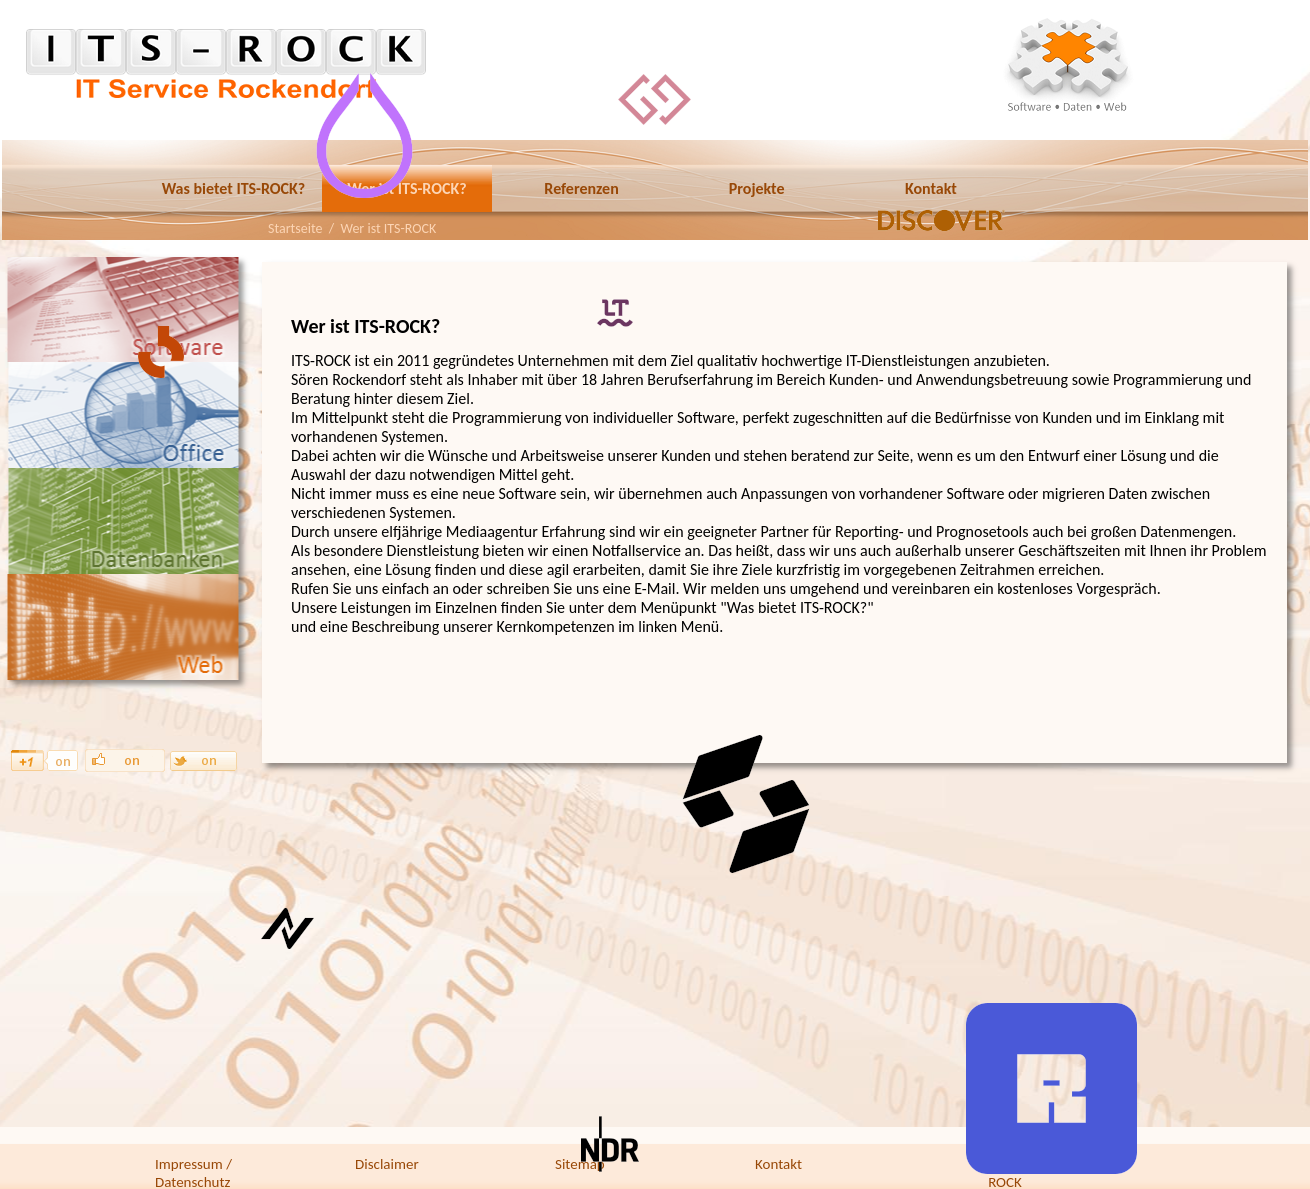 The image size is (1310, 1189). Describe the element at coordinates (364, 135) in the screenshot. I see `hyprland window manager logo` at that location.